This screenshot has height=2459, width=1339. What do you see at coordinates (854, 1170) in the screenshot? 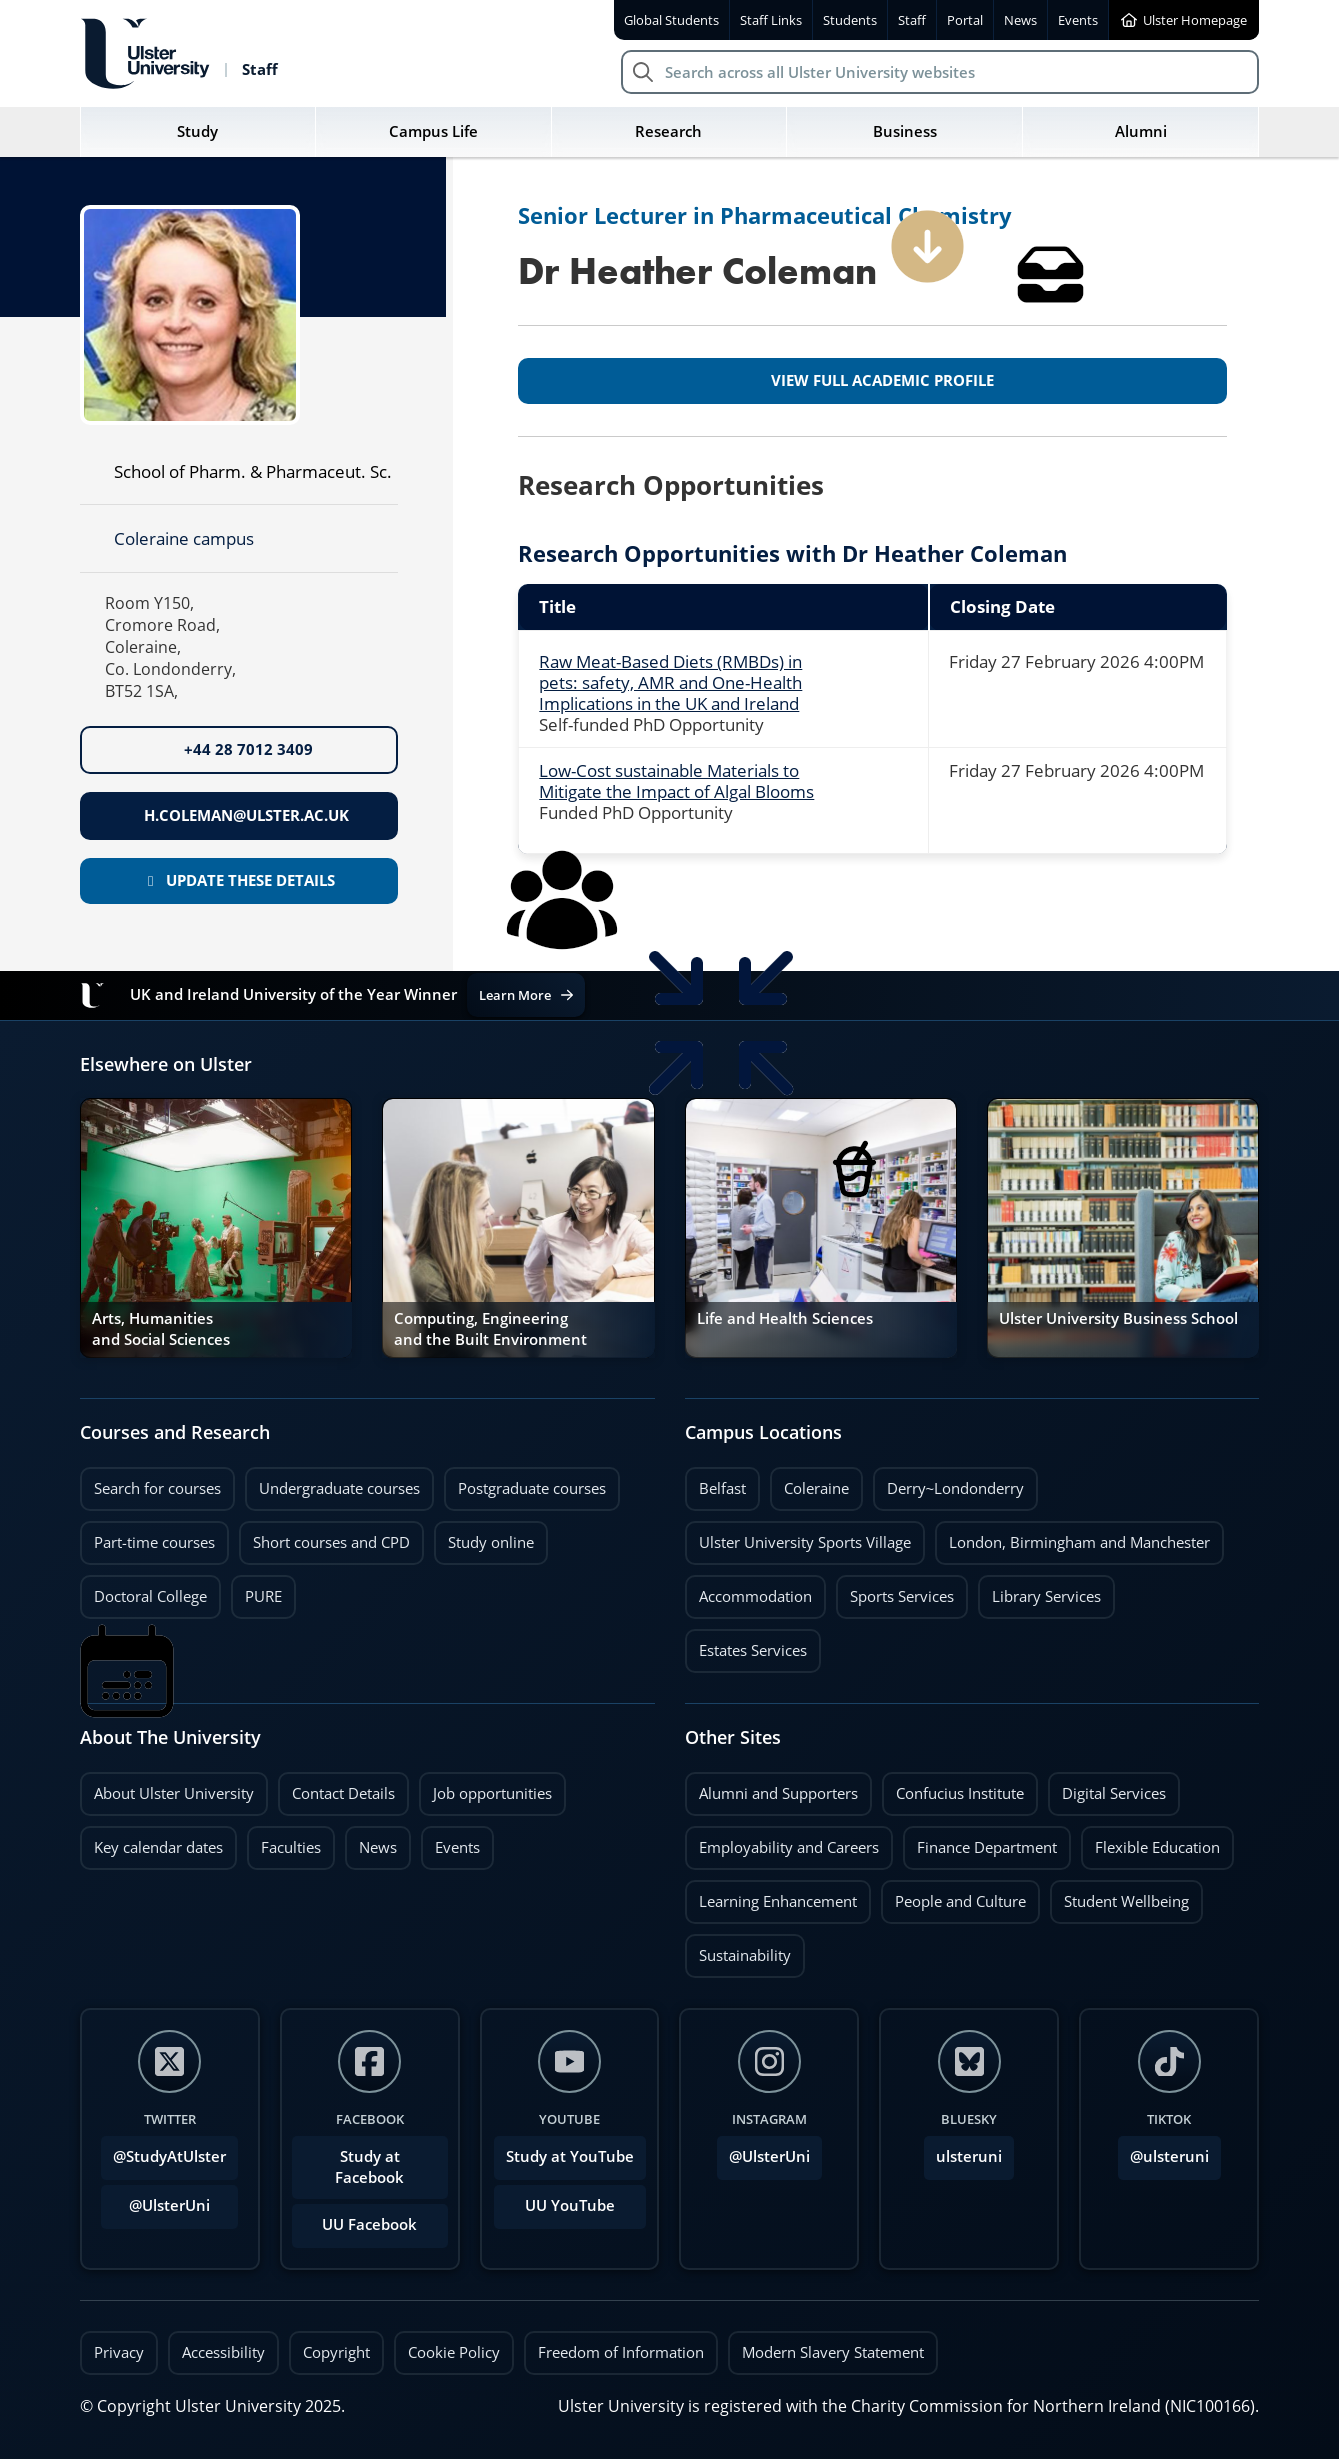
I see `order bubble tea or drinks` at bounding box center [854, 1170].